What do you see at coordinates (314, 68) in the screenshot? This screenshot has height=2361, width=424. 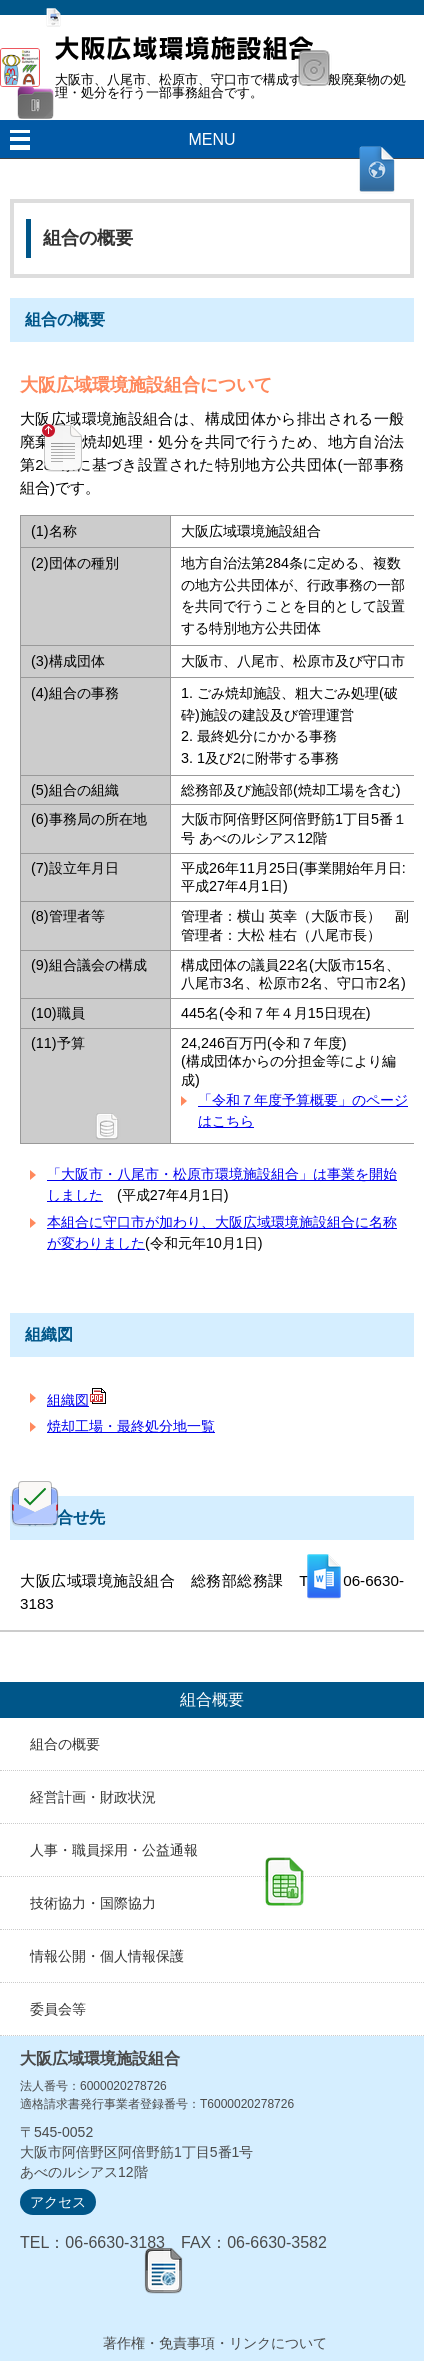 I see `access hard drive storage` at bounding box center [314, 68].